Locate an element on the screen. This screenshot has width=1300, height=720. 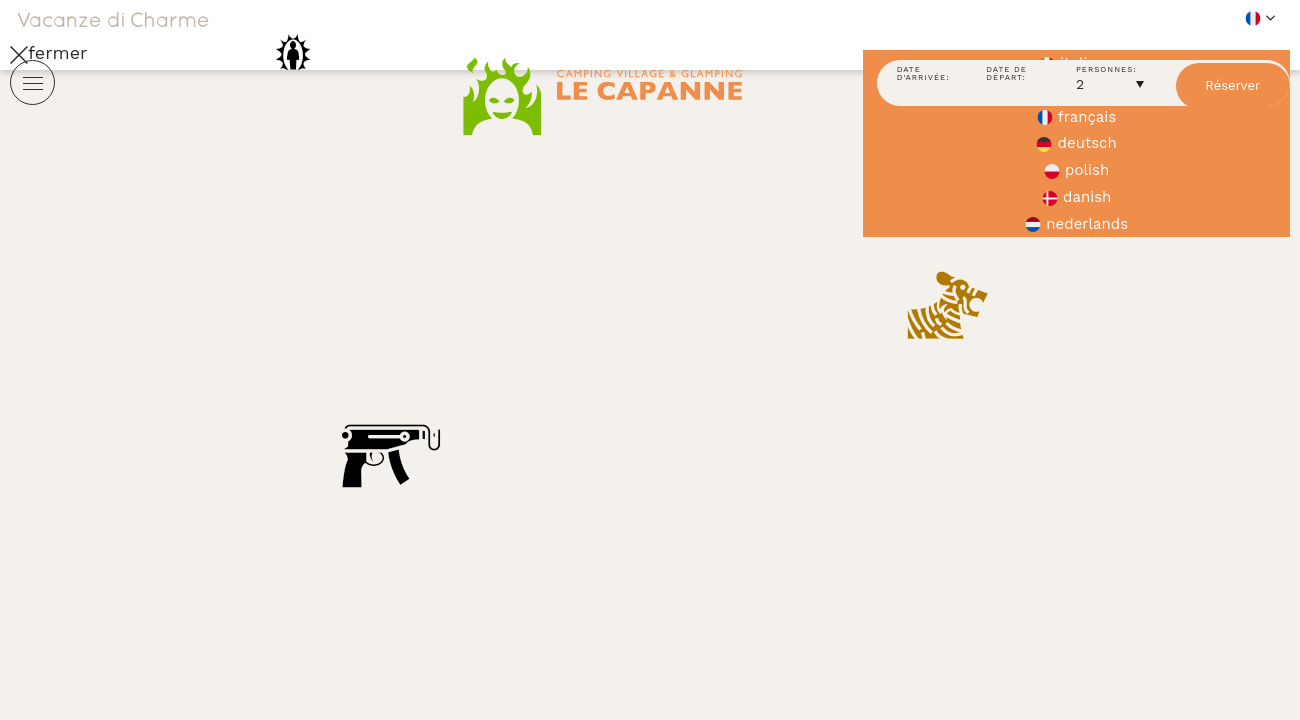
pyromaniac character class or trait indicator is located at coordinates (502, 96).